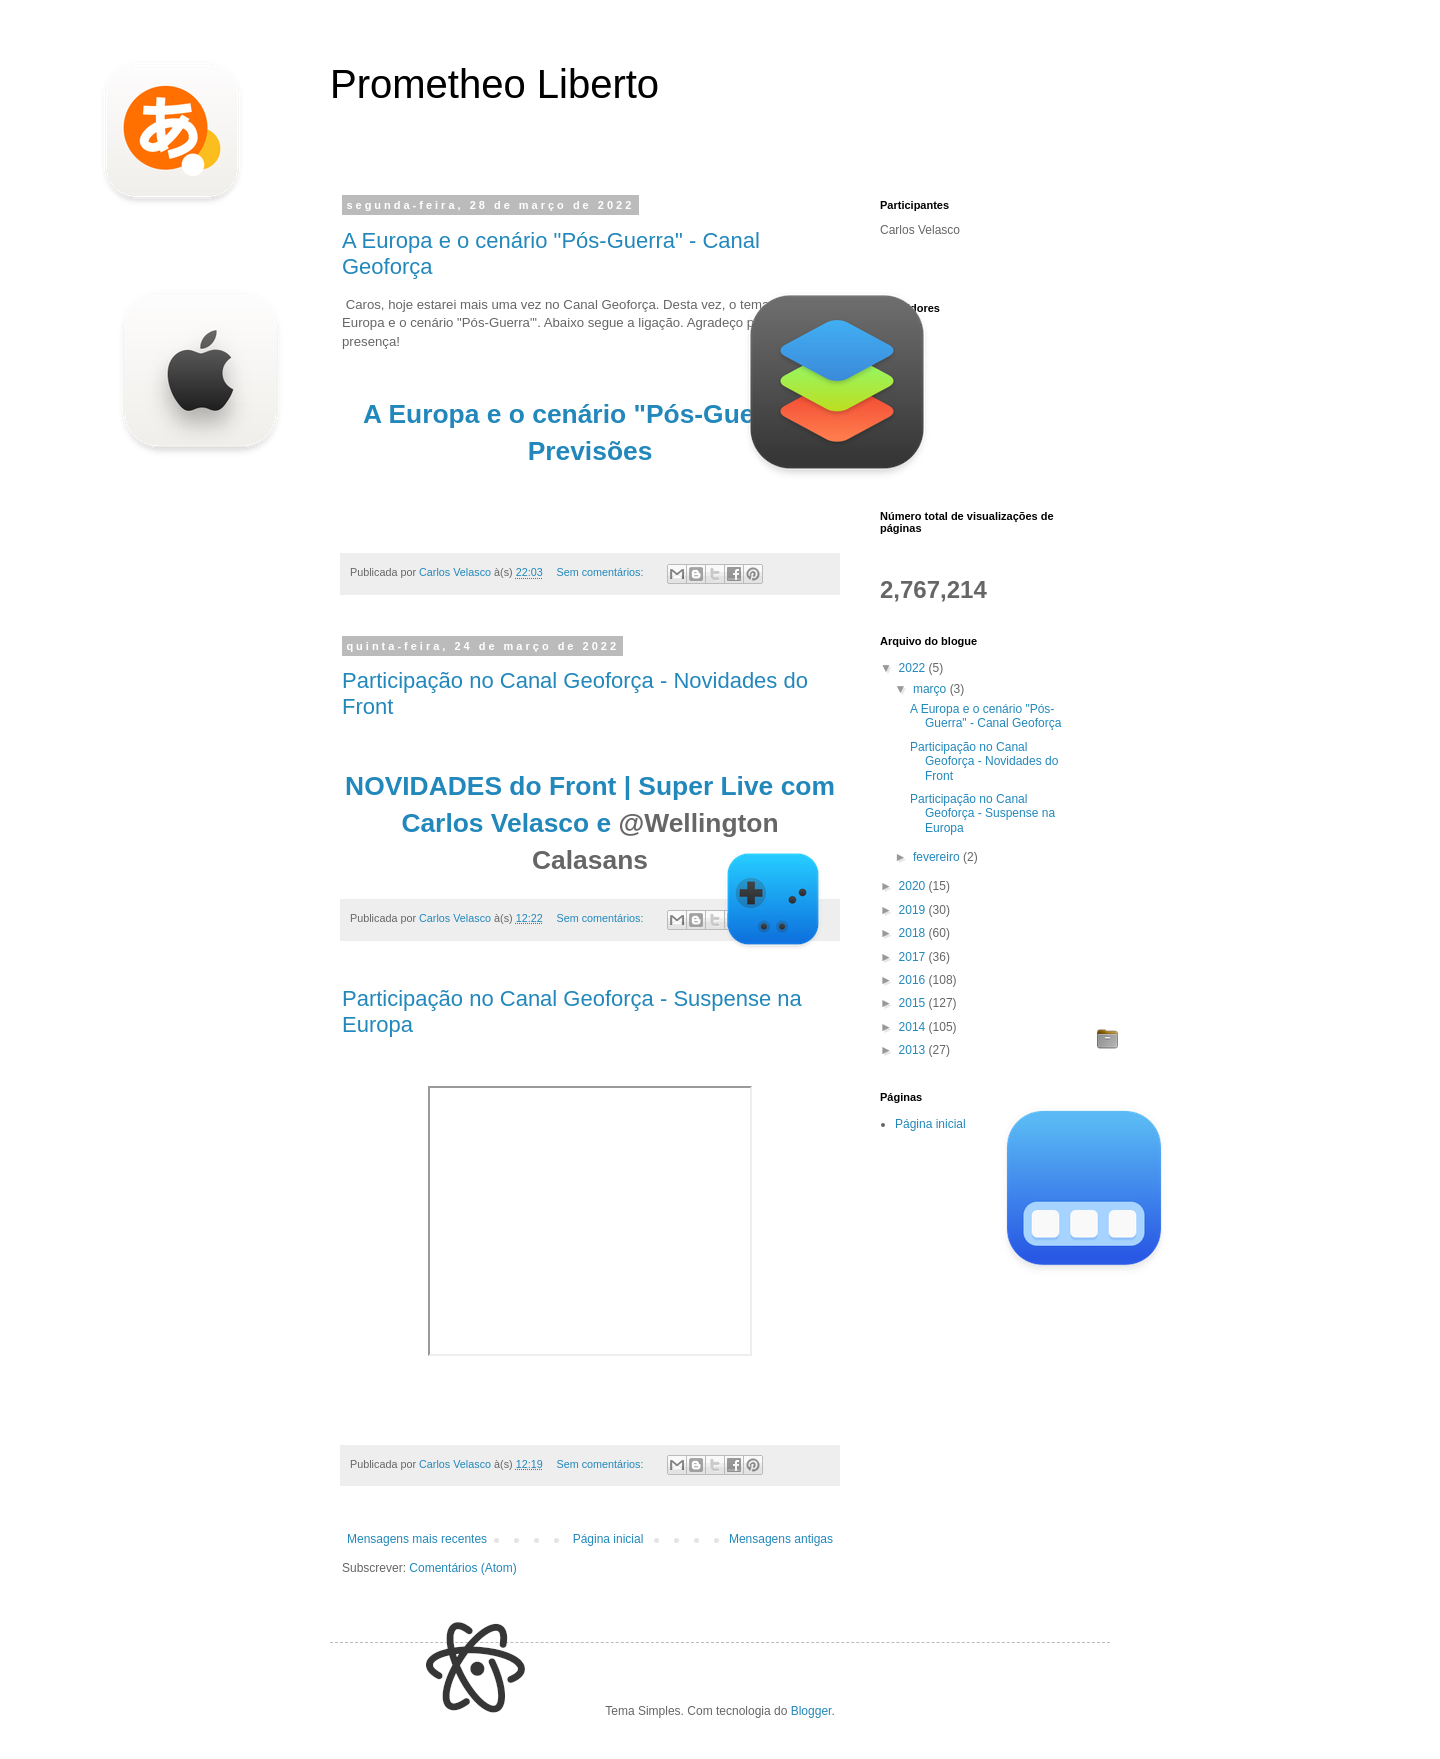 Image resolution: width=1440 pixels, height=1759 pixels. I want to click on open the ASC app, so click(837, 382).